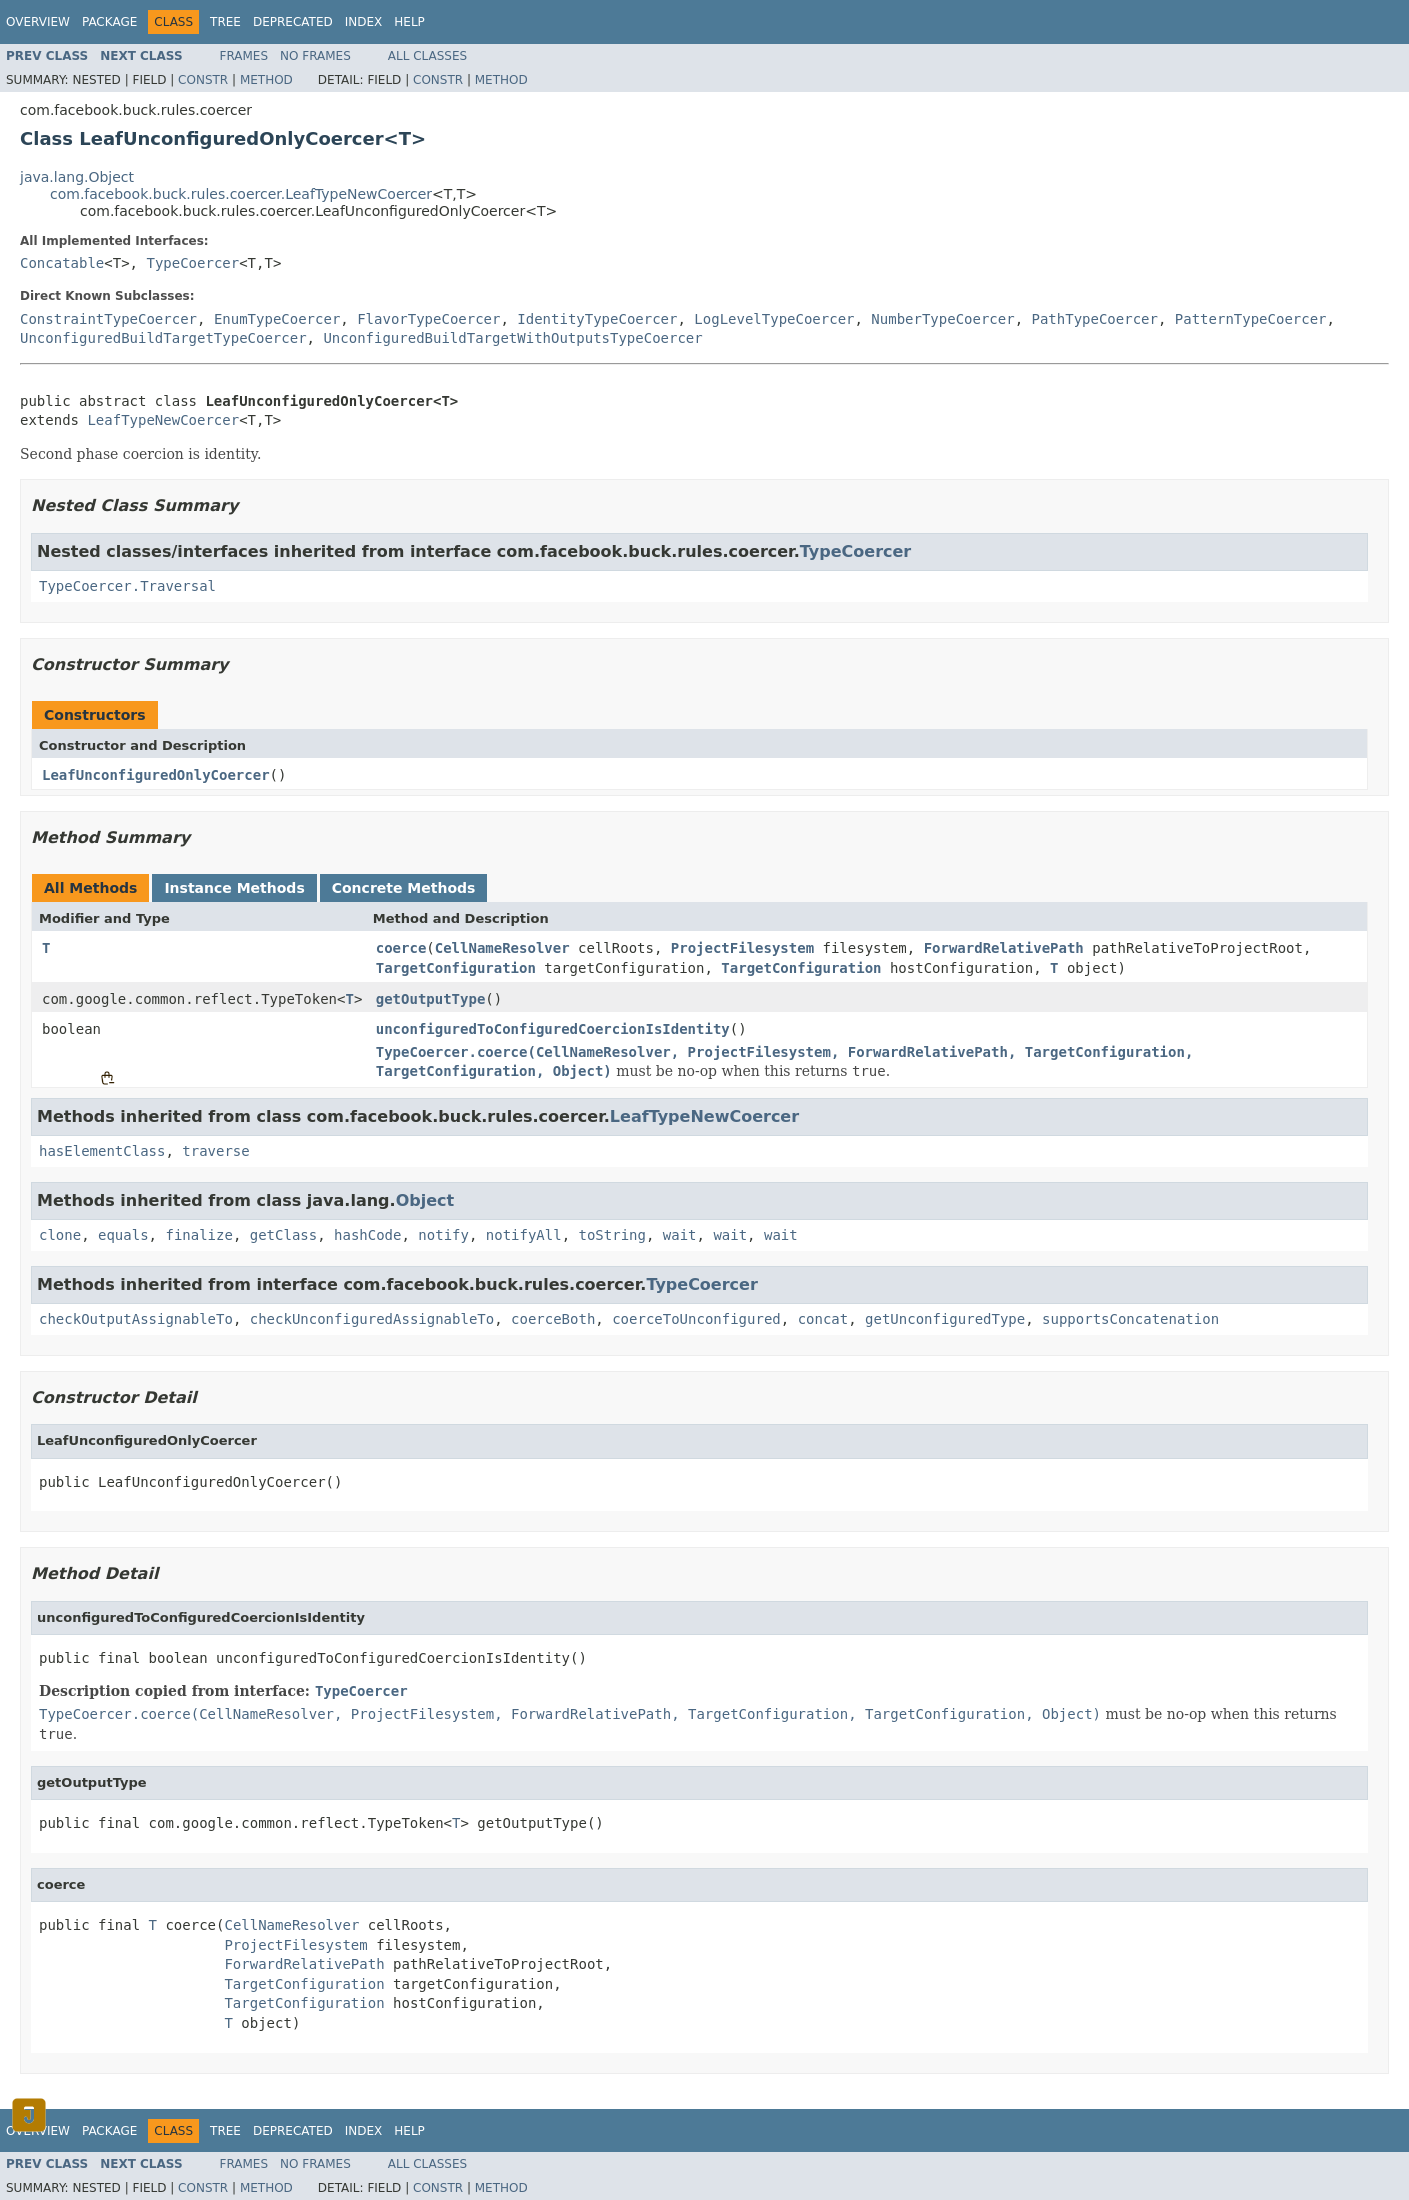 The height and width of the screenshot is (2200, 1409). Describe the element at coordinates (107, 1078) in the screenshot. I see `remove an item from your shopping bag` at that location.